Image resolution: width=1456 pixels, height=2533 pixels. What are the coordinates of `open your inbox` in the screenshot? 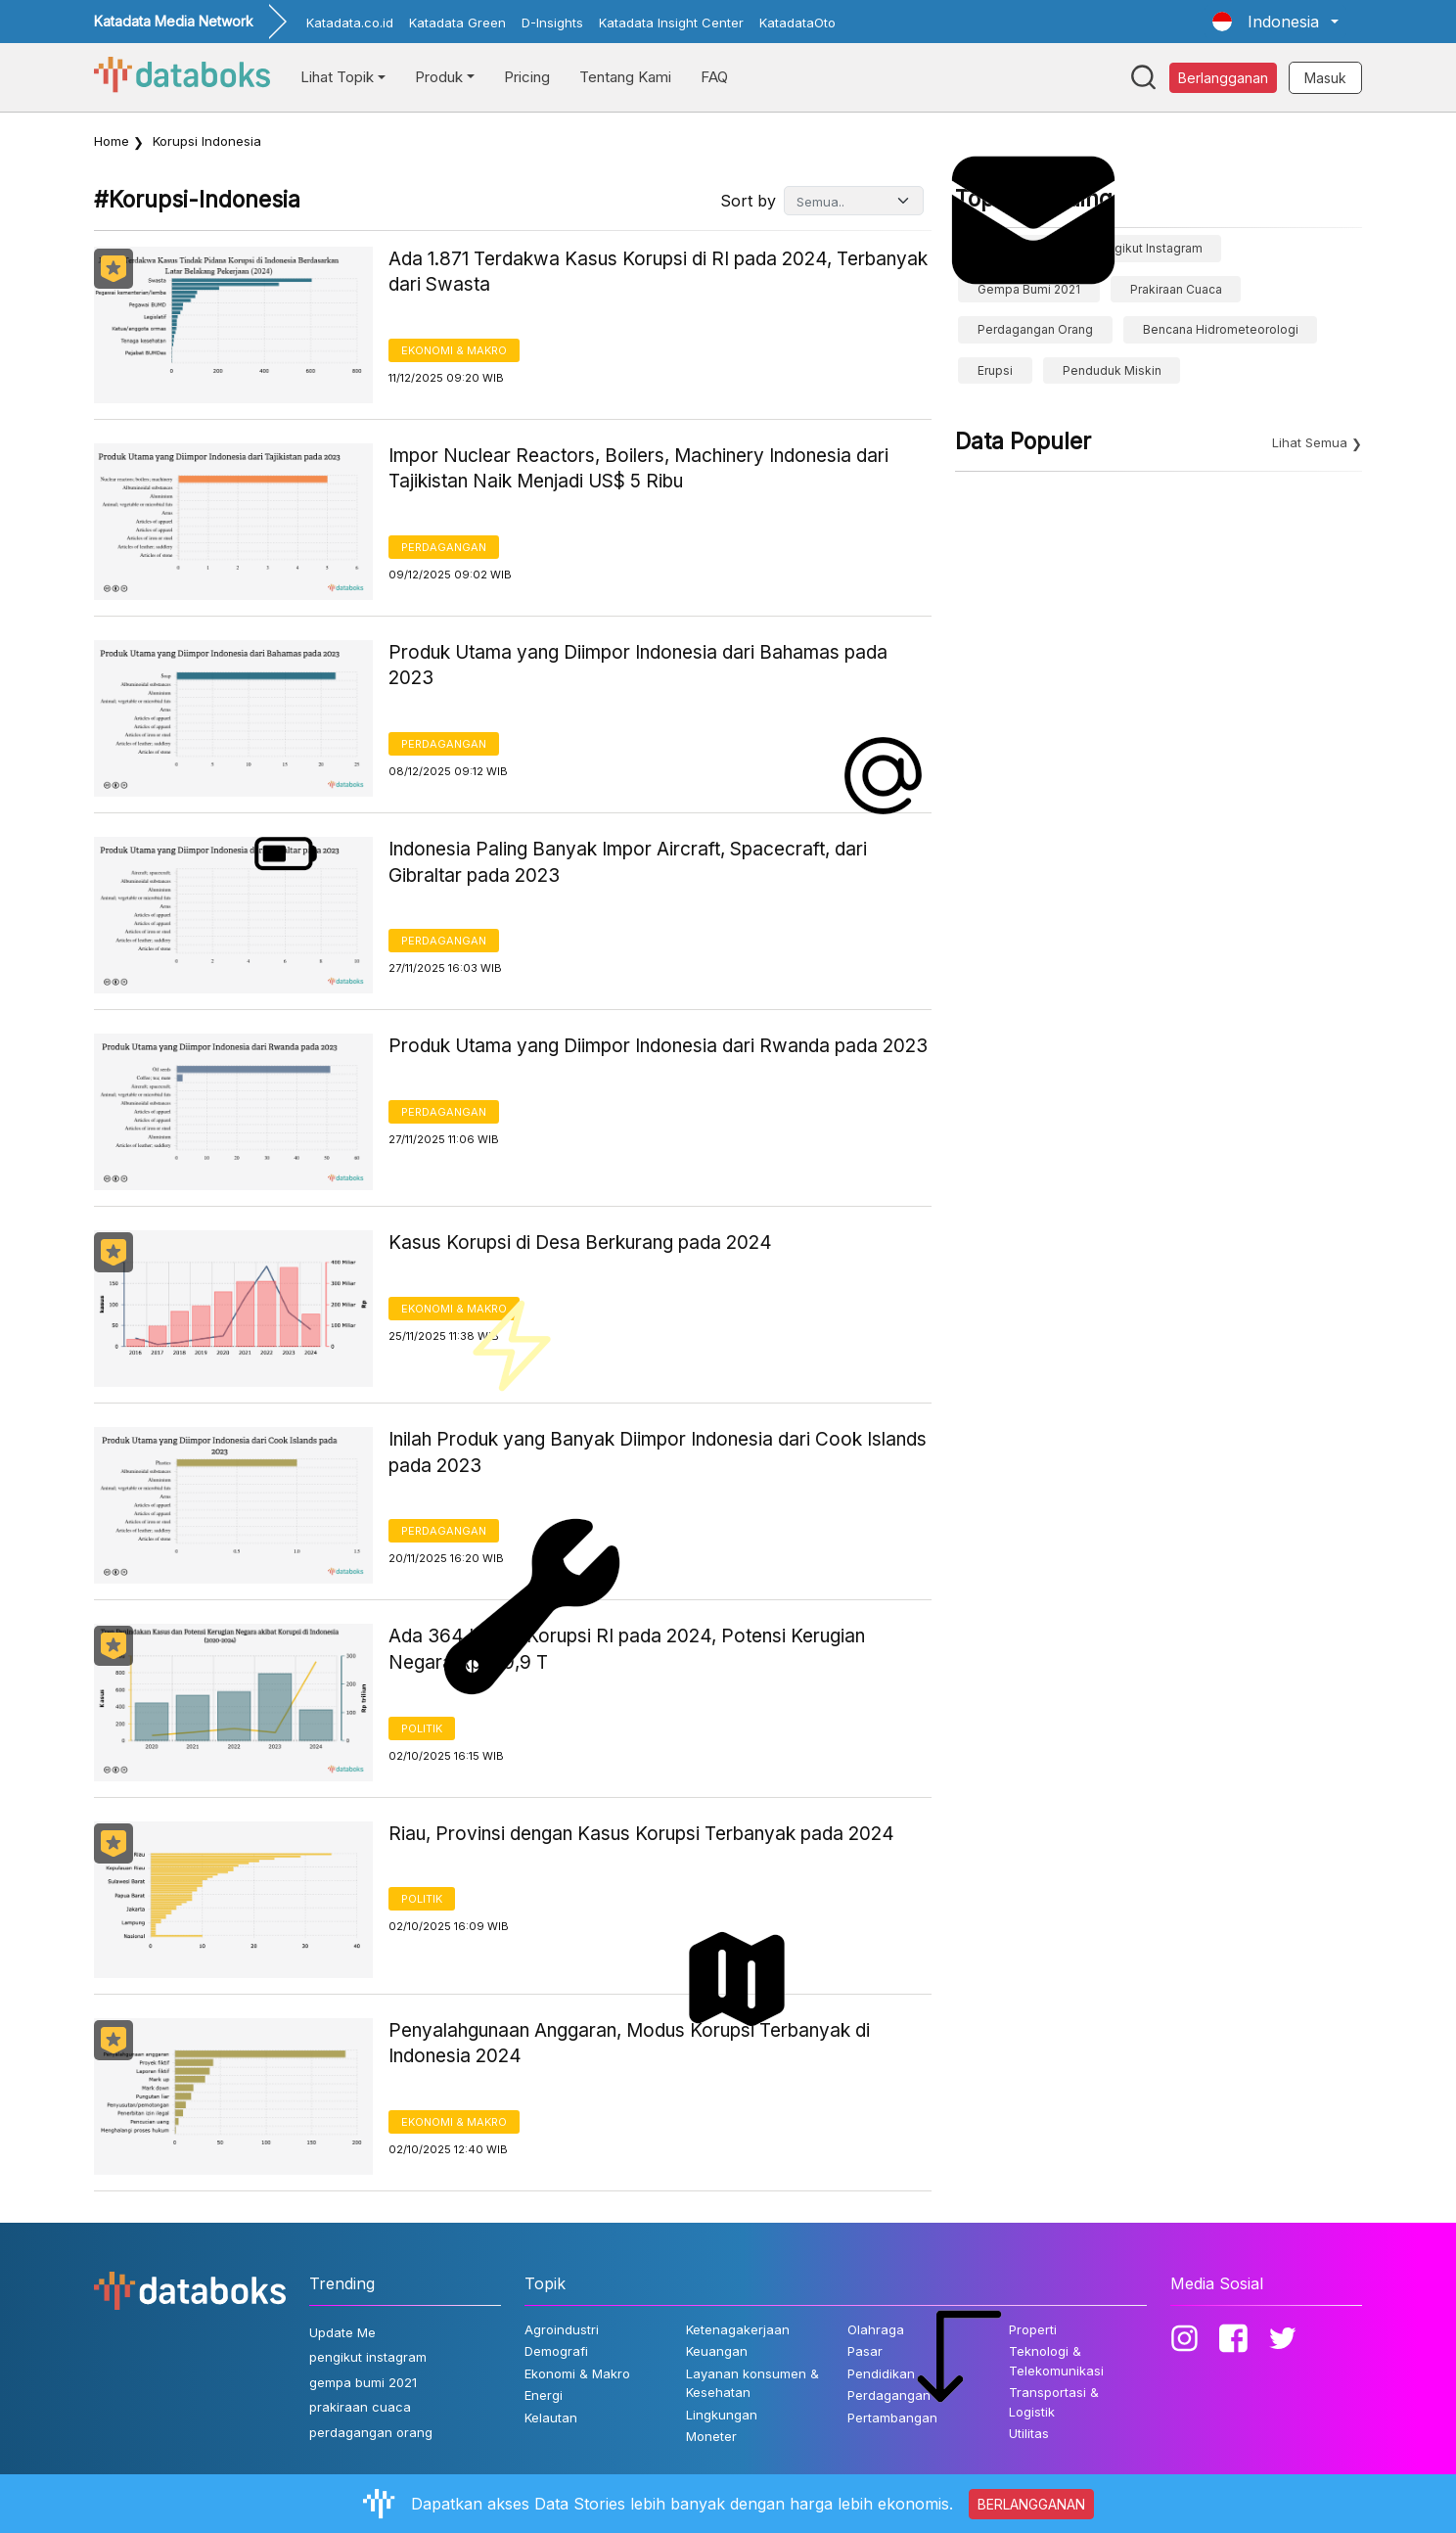 It's located at (1033, 220).